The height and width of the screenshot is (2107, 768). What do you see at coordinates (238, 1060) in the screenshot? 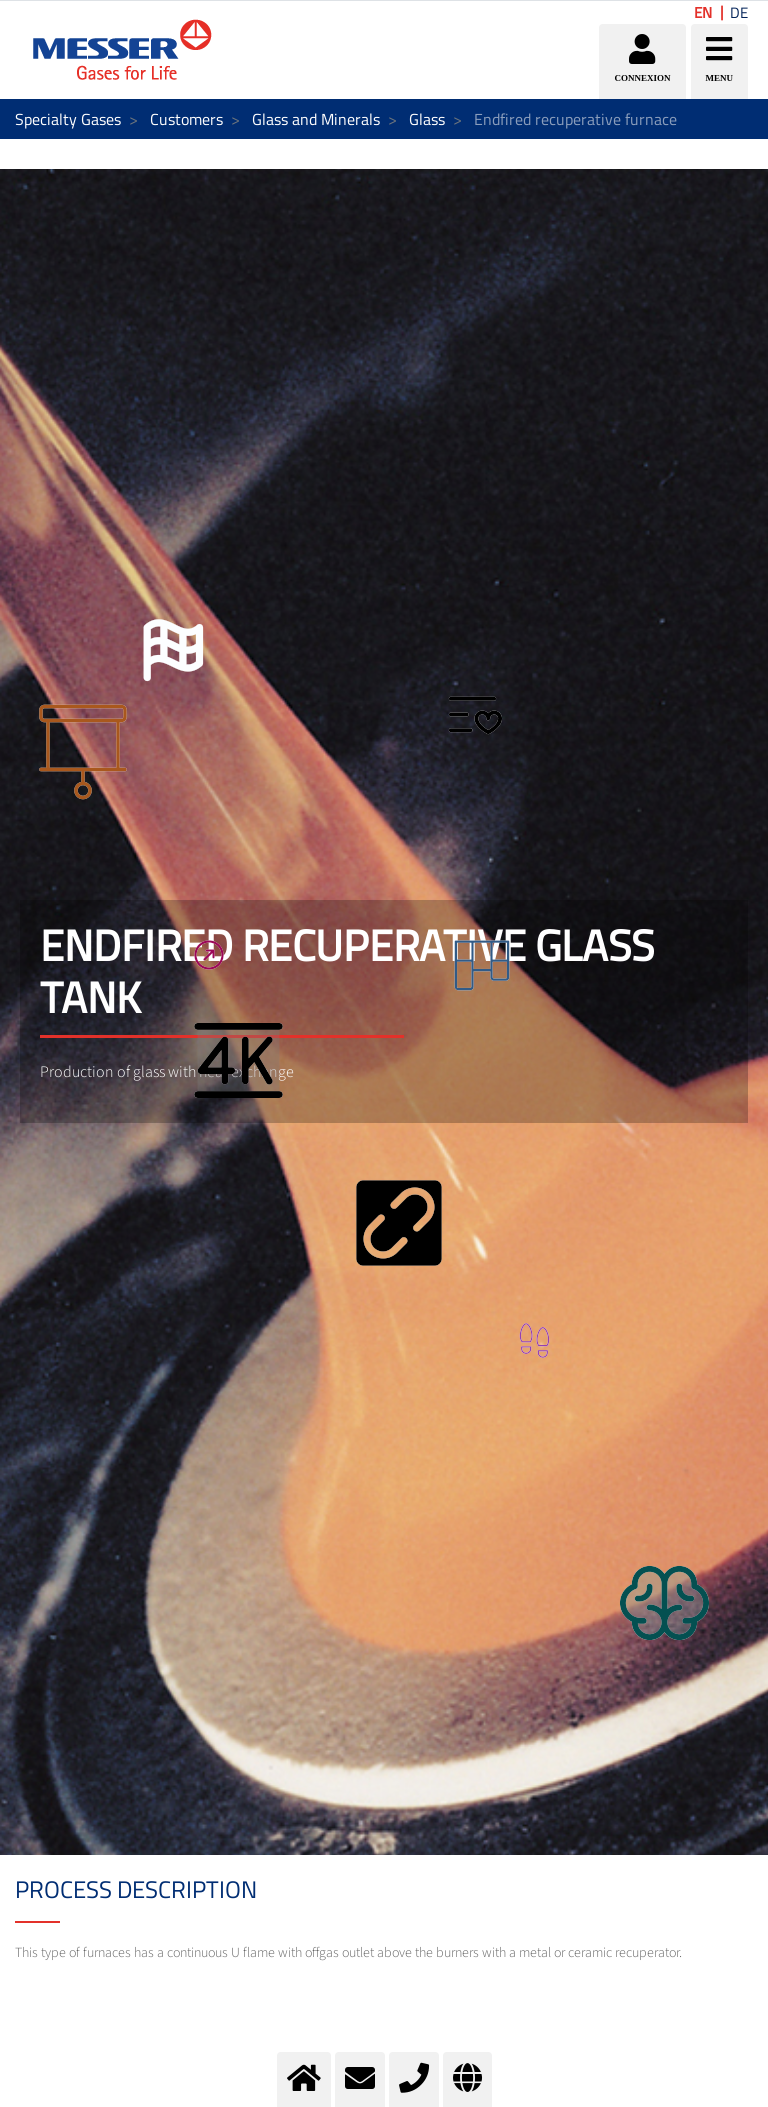
I see `switch to 4K video resolution` at bounding box center [238, 1060].